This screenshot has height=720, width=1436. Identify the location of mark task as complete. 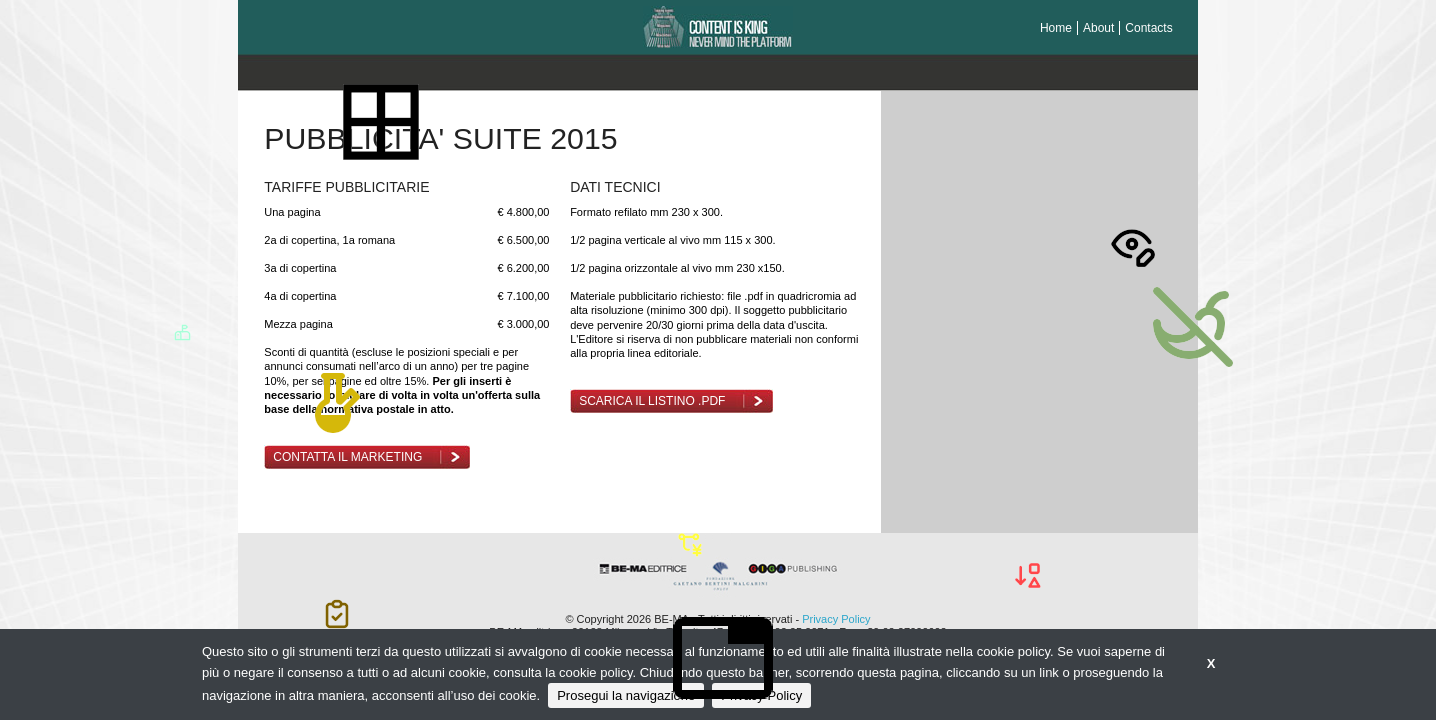
(337, 614).